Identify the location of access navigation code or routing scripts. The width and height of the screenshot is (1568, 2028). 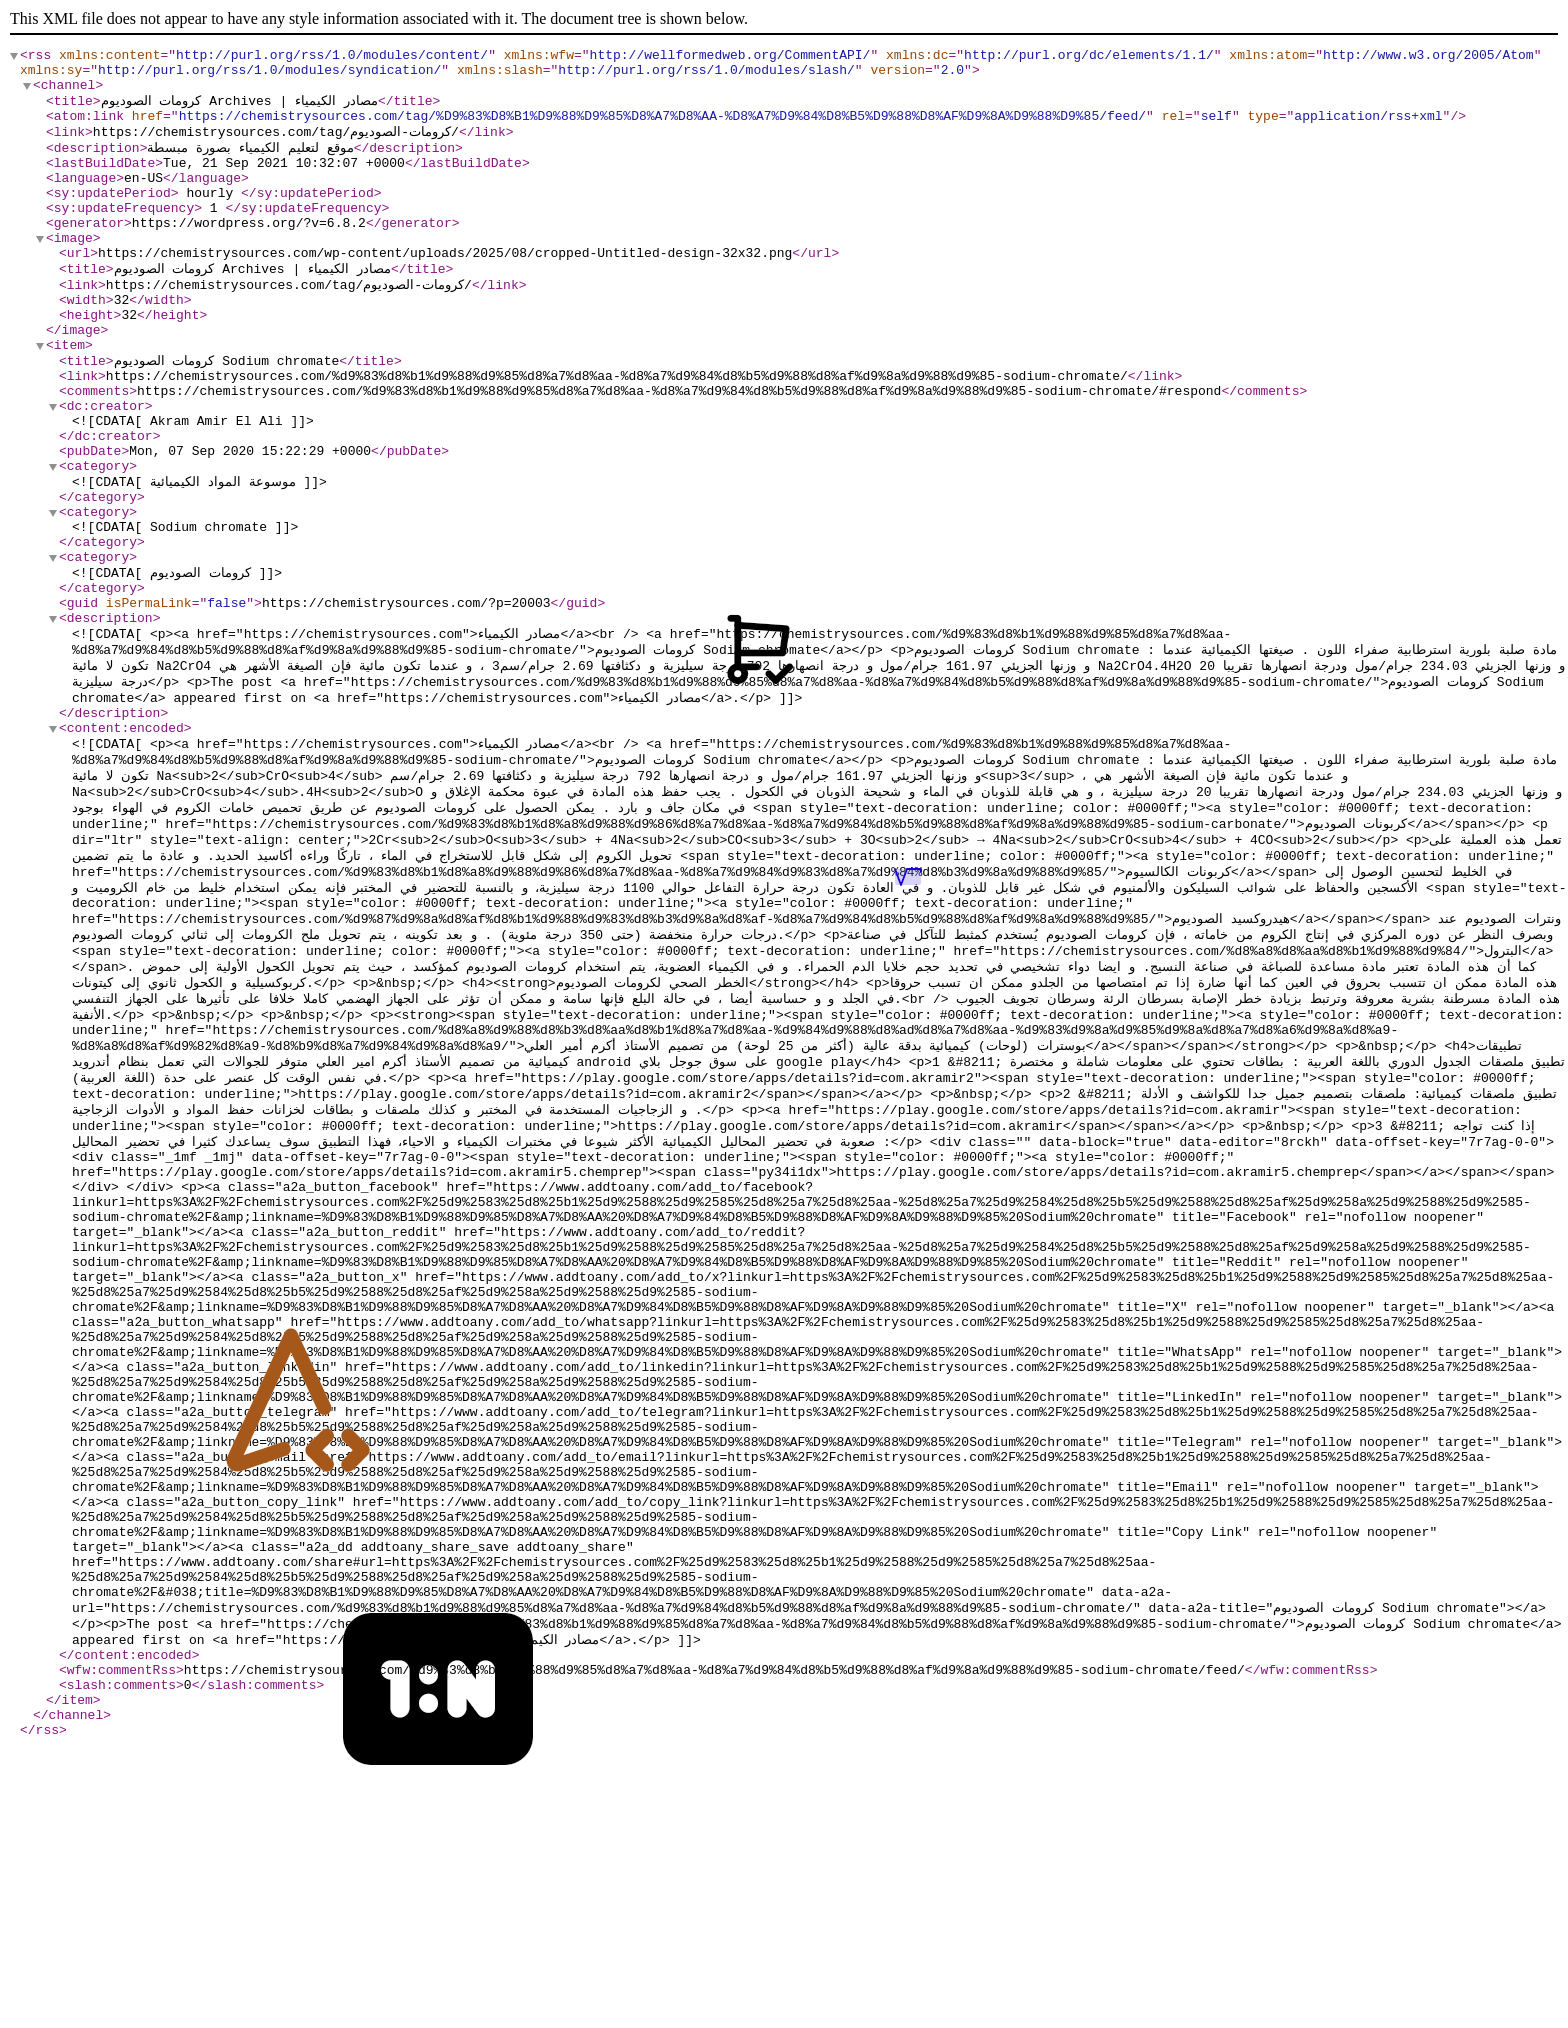
(291, 1400).